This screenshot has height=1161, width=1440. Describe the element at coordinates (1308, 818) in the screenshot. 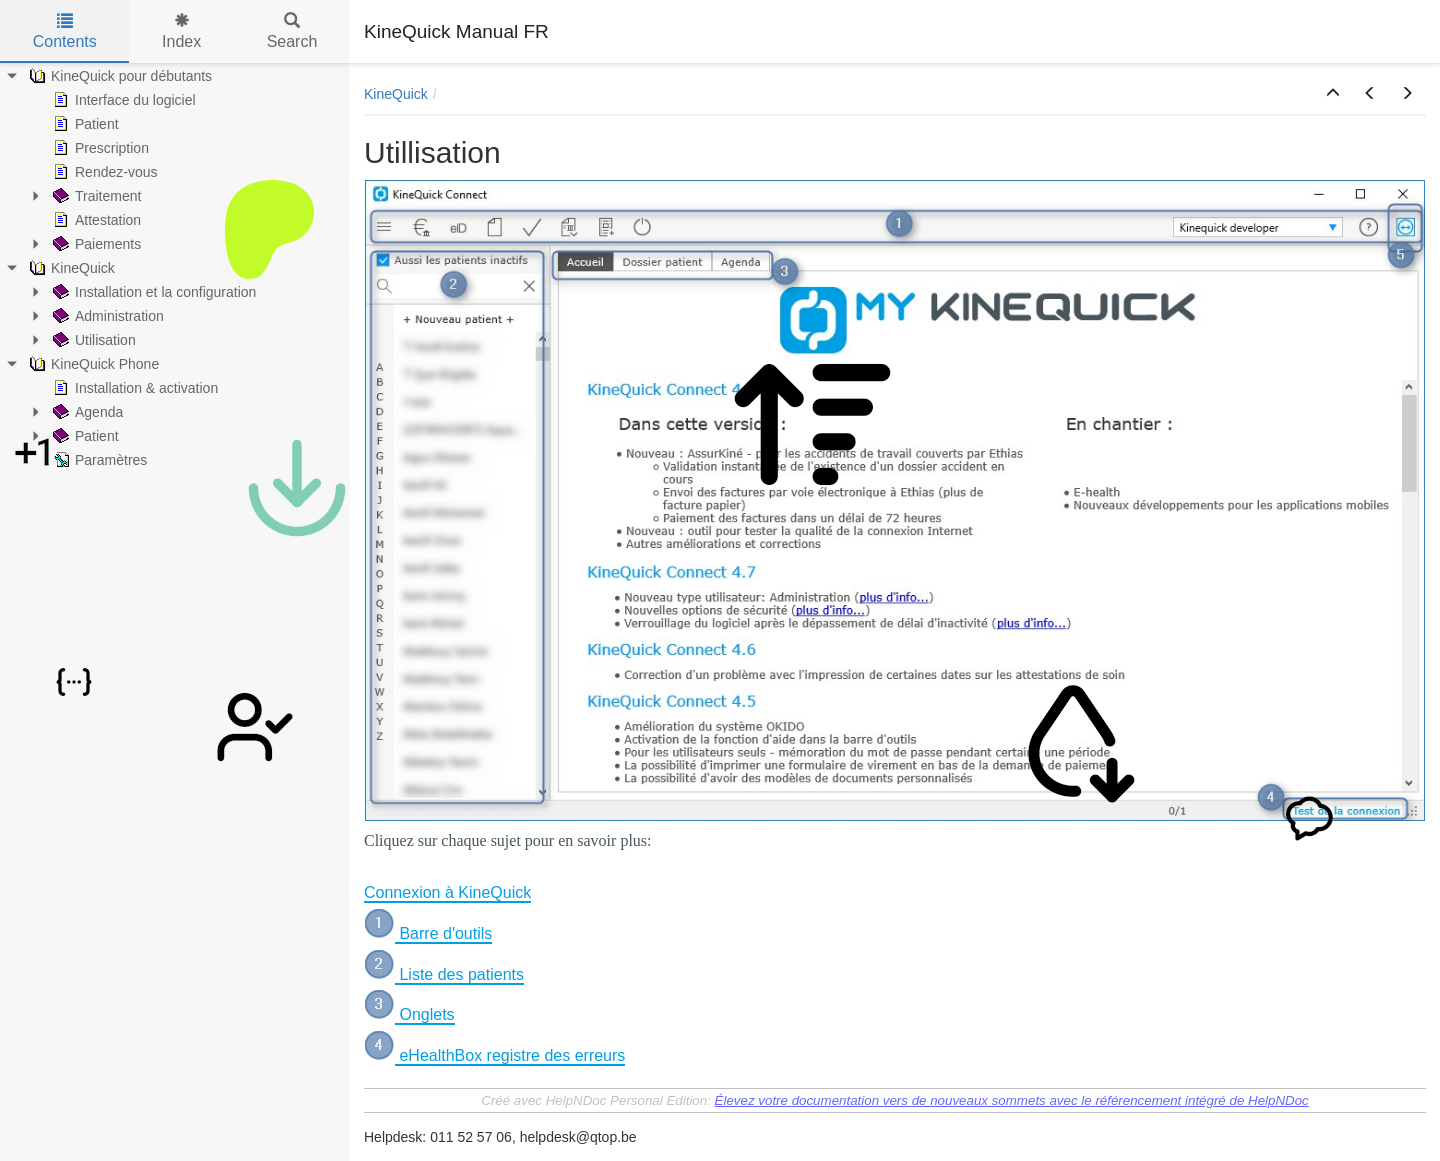

I see `open chat or messaging` at that location.